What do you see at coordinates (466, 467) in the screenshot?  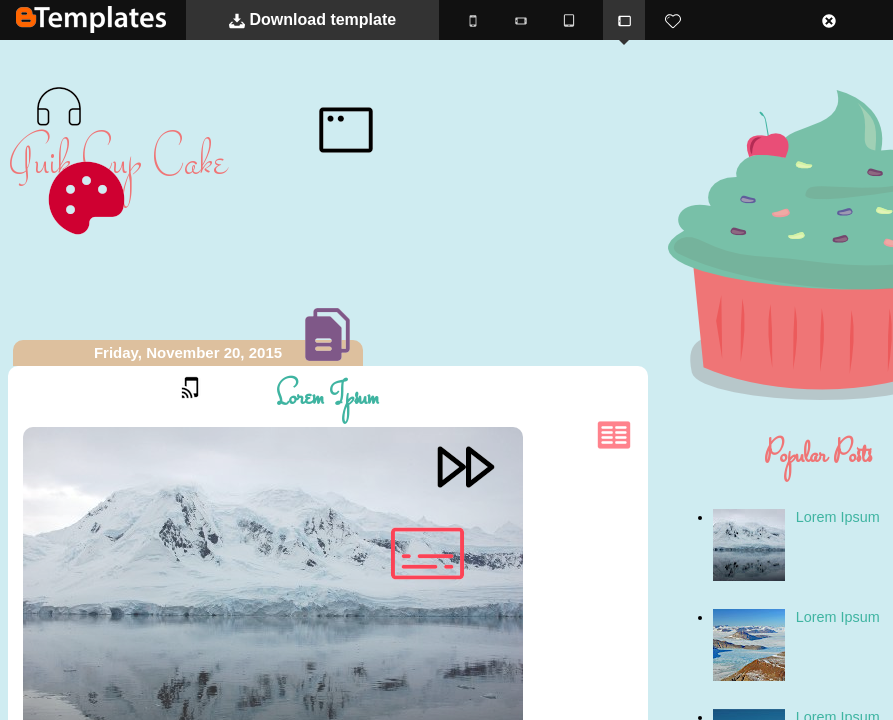 I see `skip forward in media playback` at bounding box center [466, 467].